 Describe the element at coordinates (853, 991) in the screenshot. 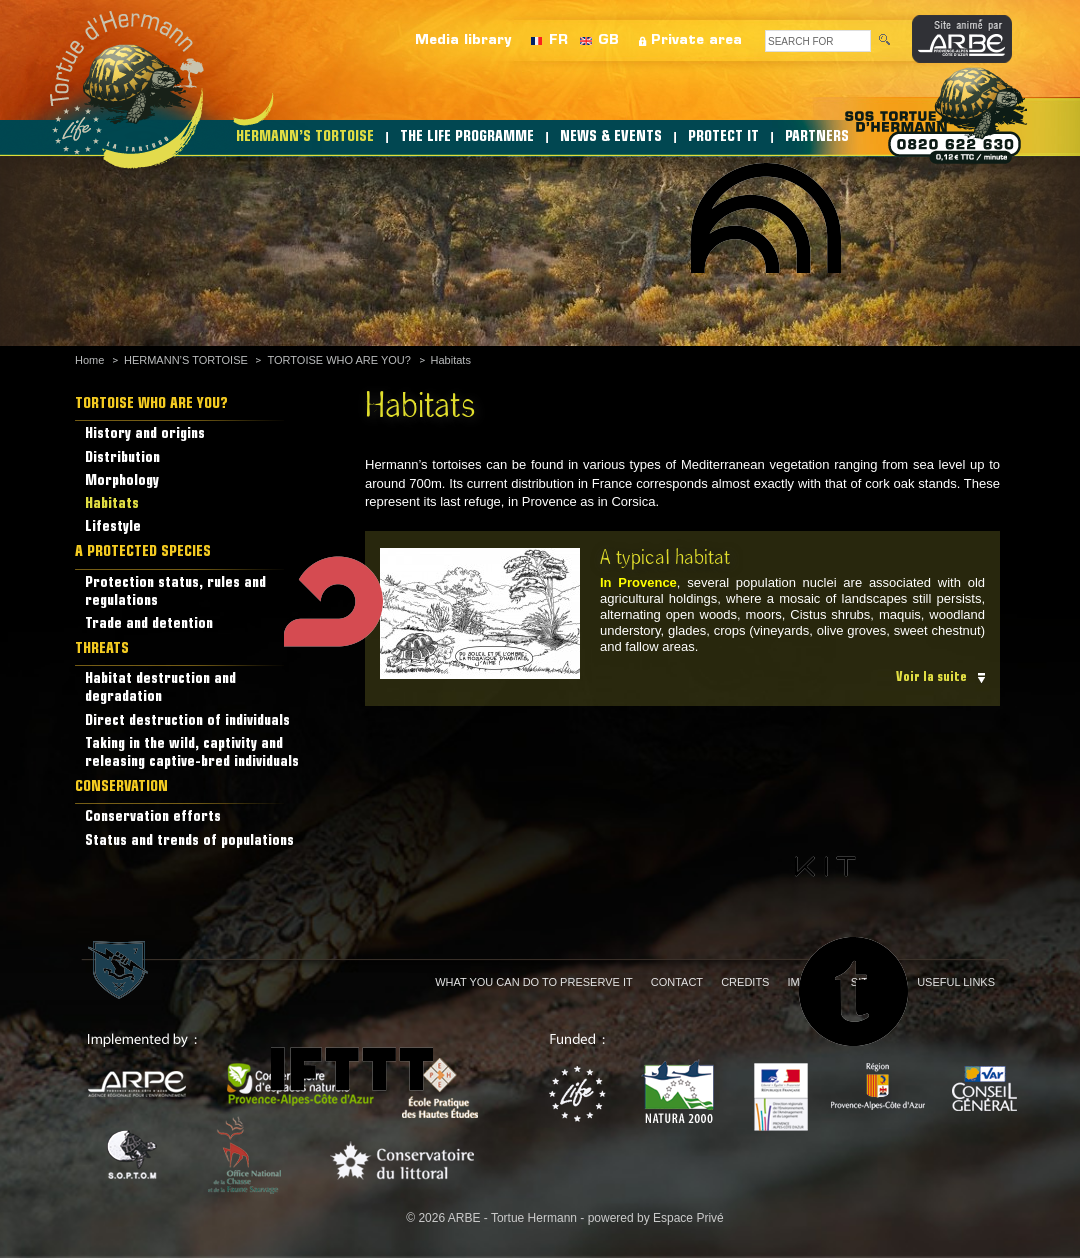

I see `talend brand logo` at that location.